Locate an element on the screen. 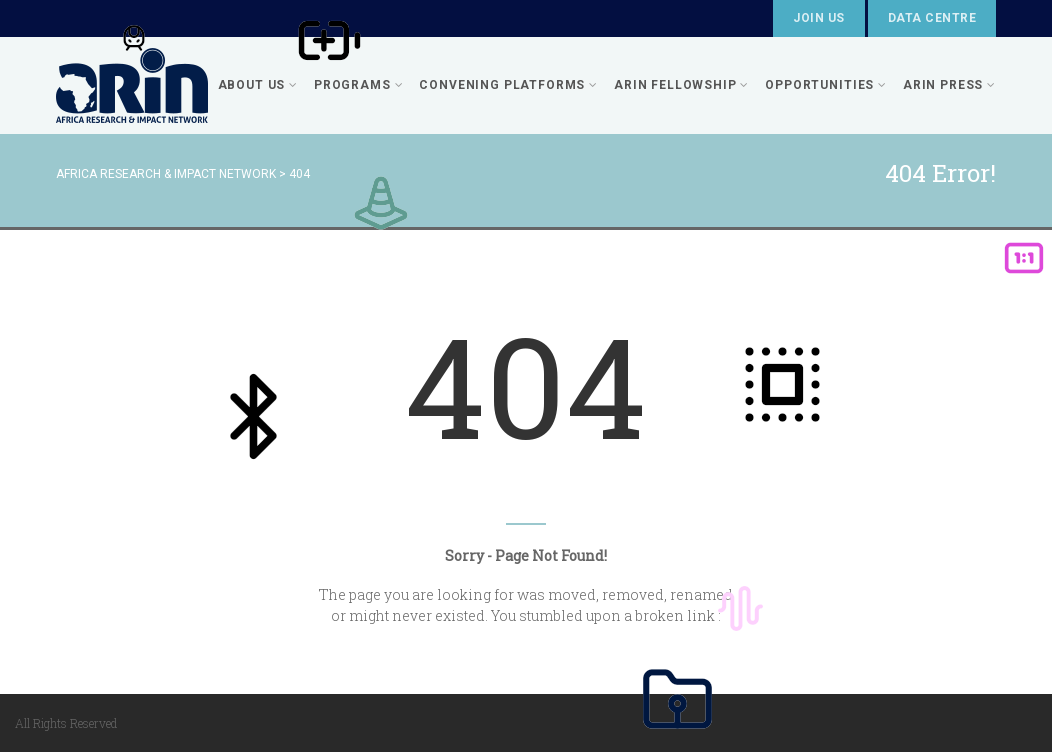 Image resolution: width=1052 pixels, height=752 pixels. indicates an area under construction or maintenance is located at coordinates (381, 203).